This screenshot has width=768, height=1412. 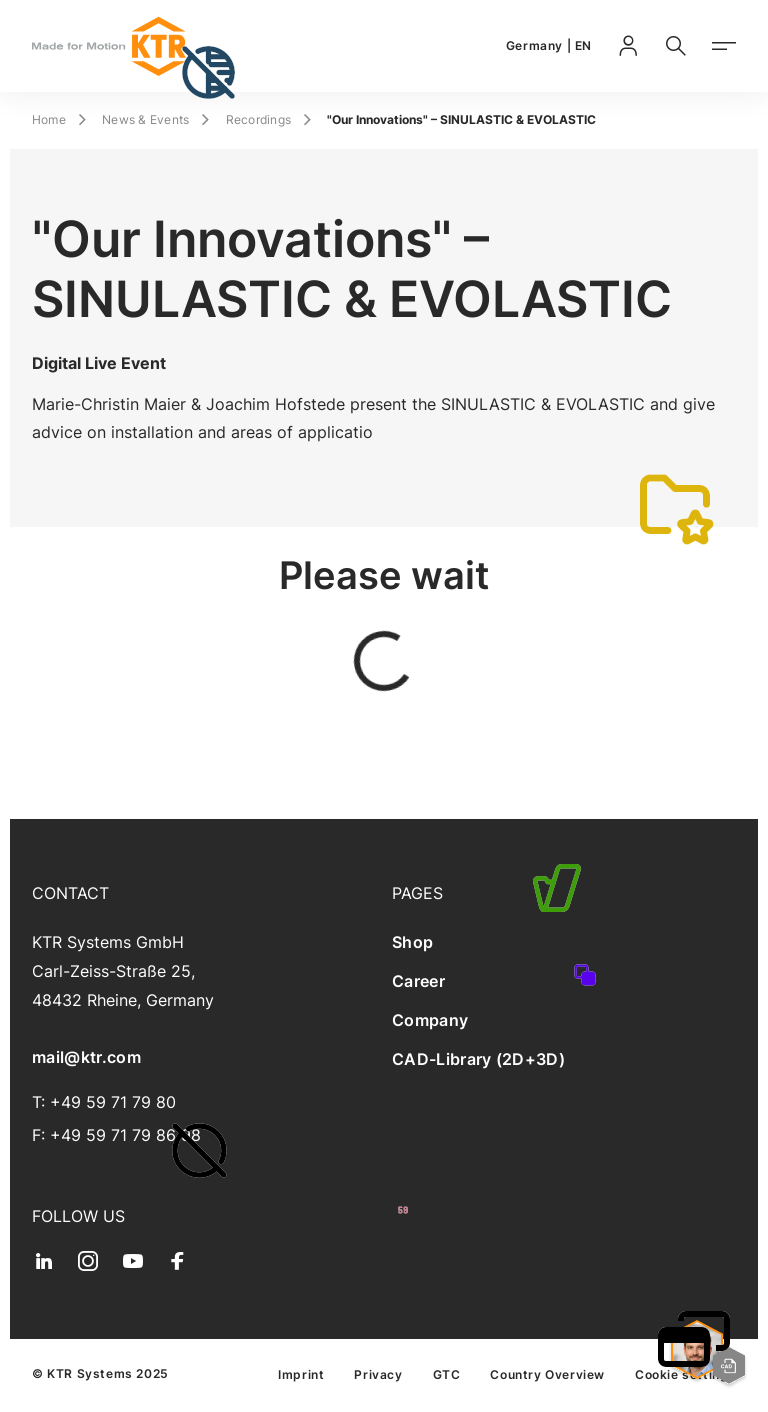 I want to click on copy to clipboard, so click(x=585, y=975).